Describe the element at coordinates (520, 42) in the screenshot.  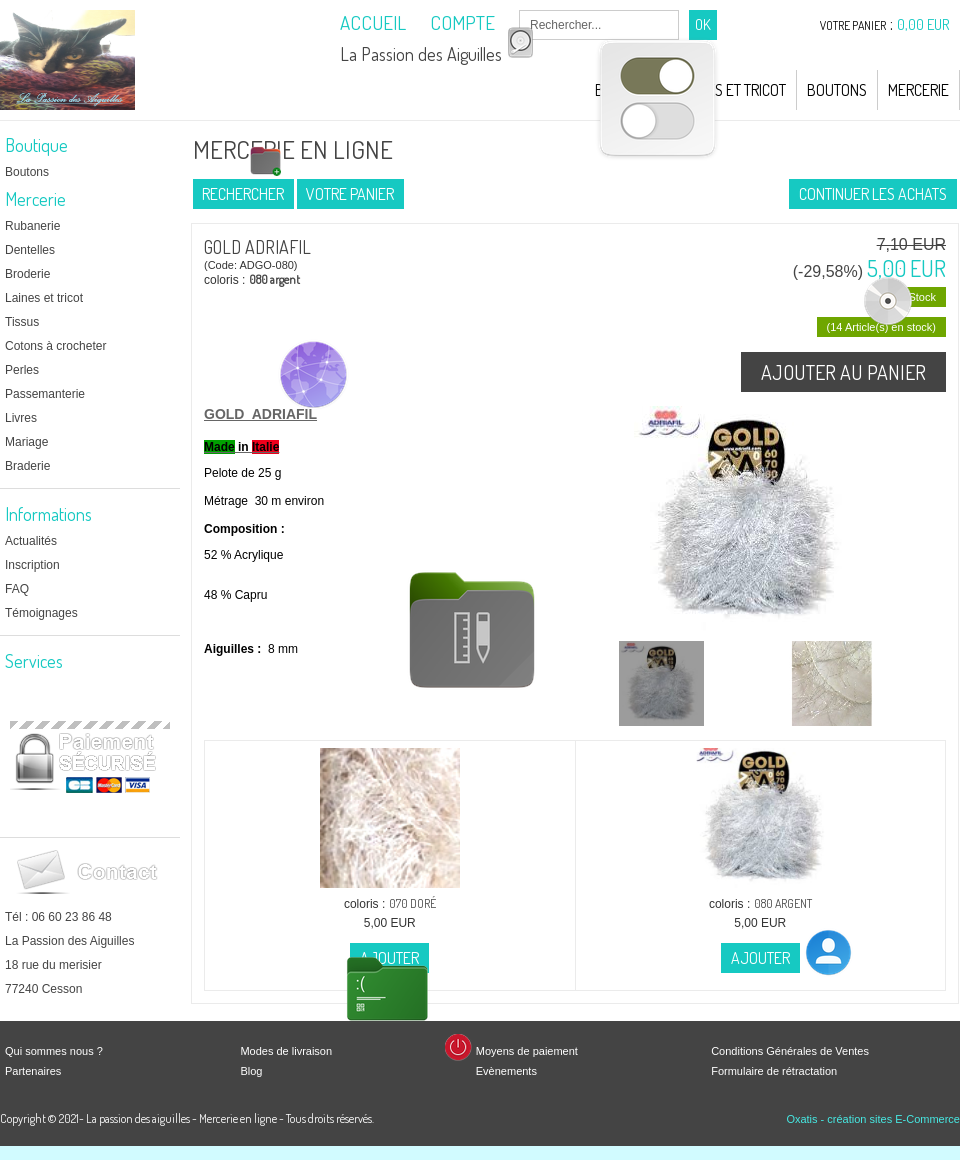
I see `open disk utility application` at that location.